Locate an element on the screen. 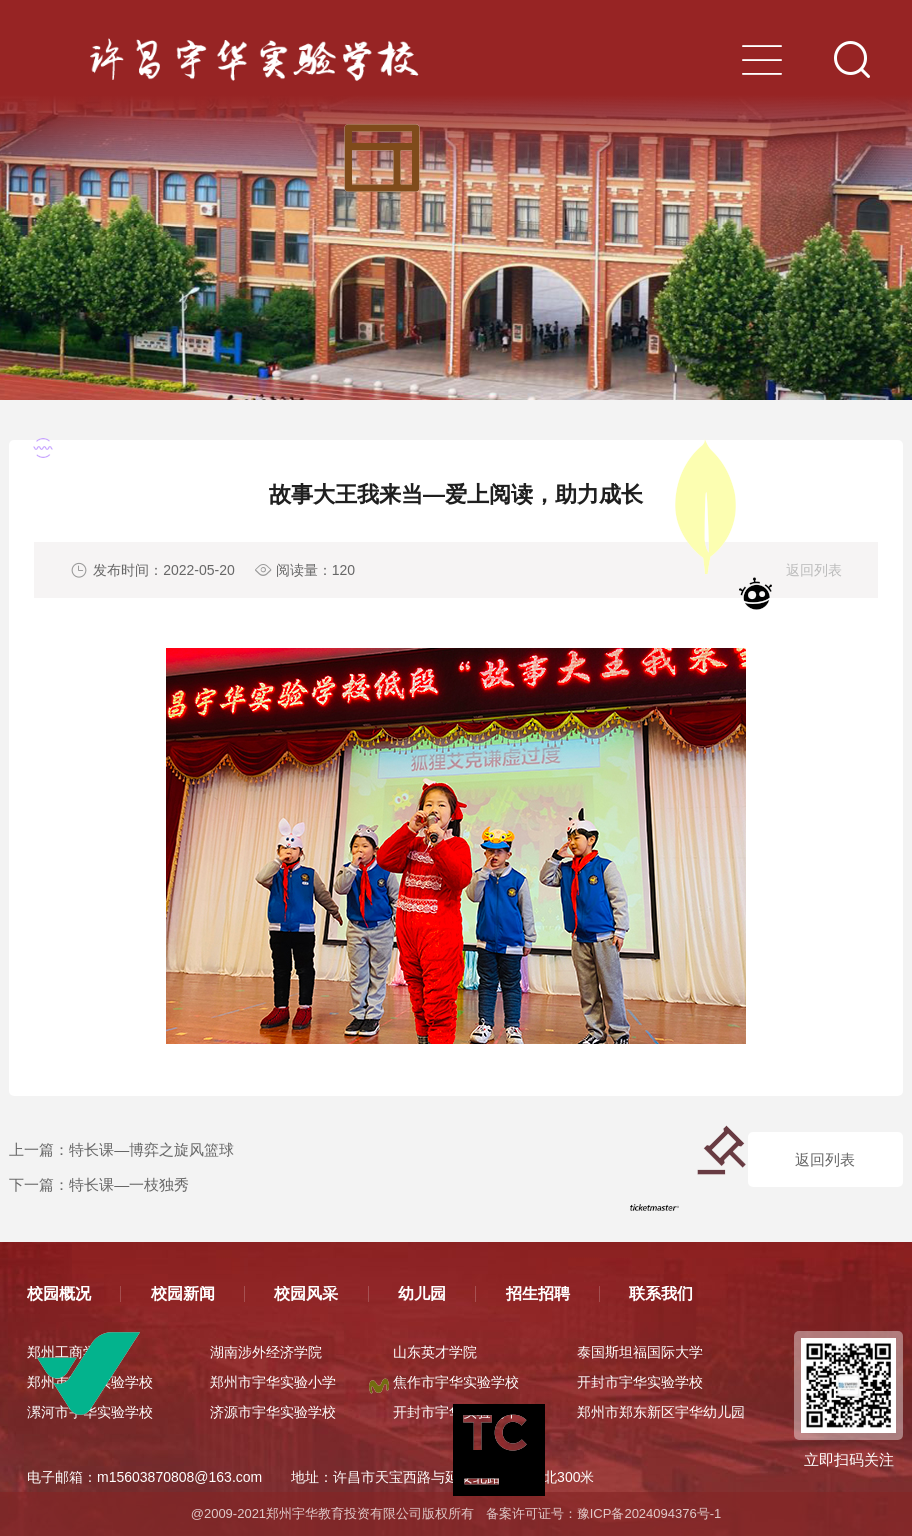 This screenshot has height=1536, width=912. switch to two-column layout with header is located at coordinates (382, 158).